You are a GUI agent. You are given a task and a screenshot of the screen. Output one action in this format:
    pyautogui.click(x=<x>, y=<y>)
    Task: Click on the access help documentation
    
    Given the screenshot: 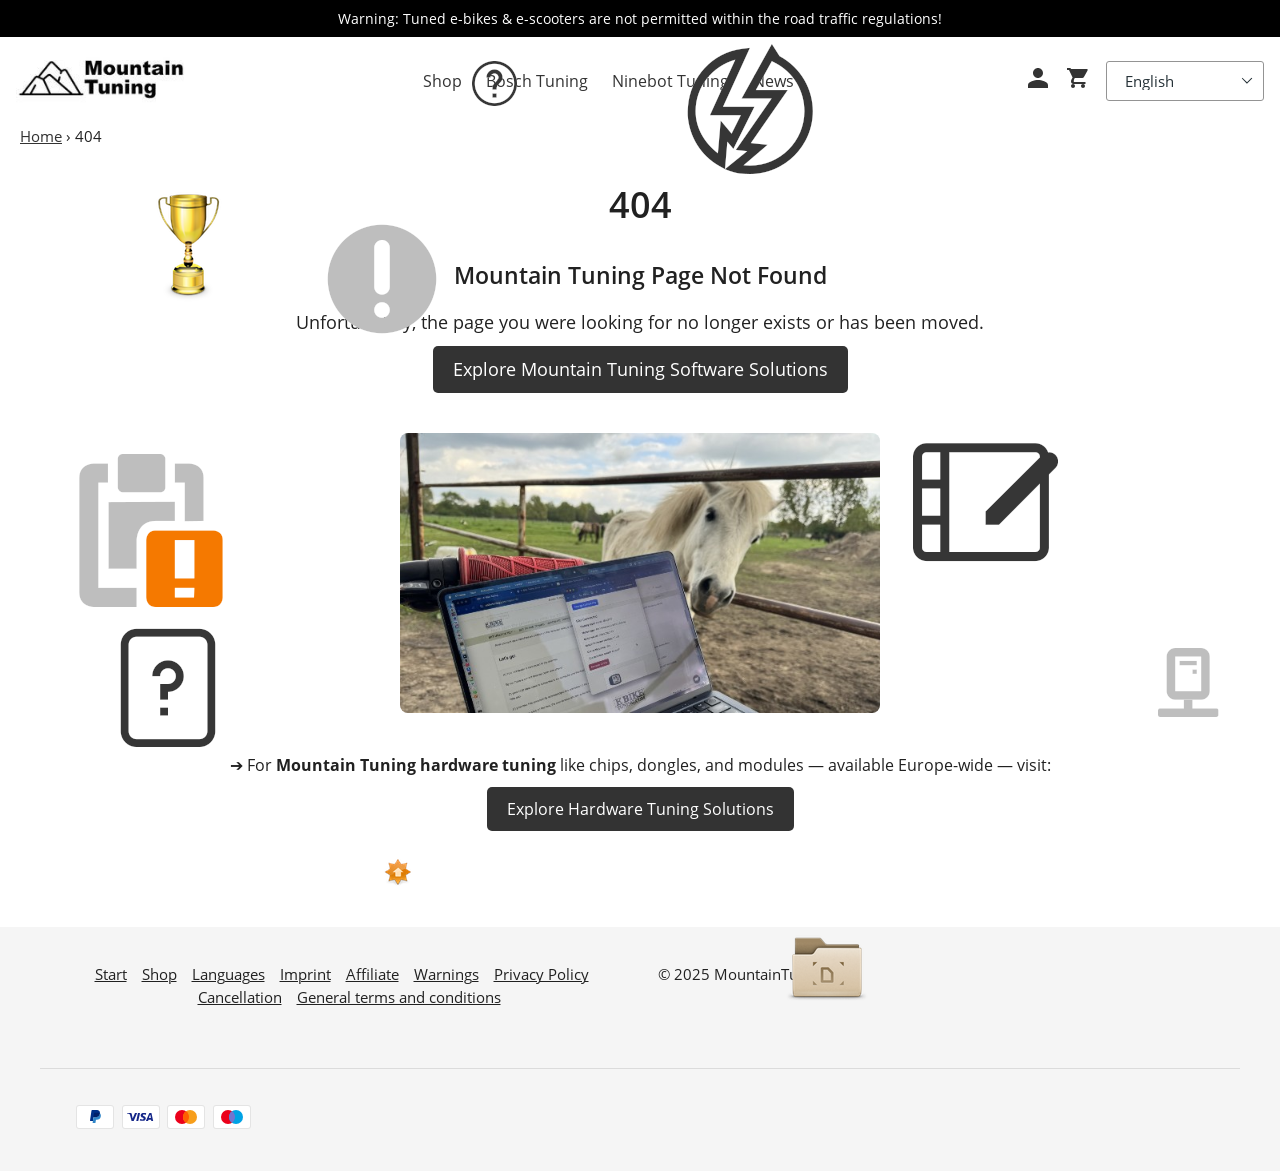 What is the action you would take?
    pyautogui.click(x=168, y=684)
    